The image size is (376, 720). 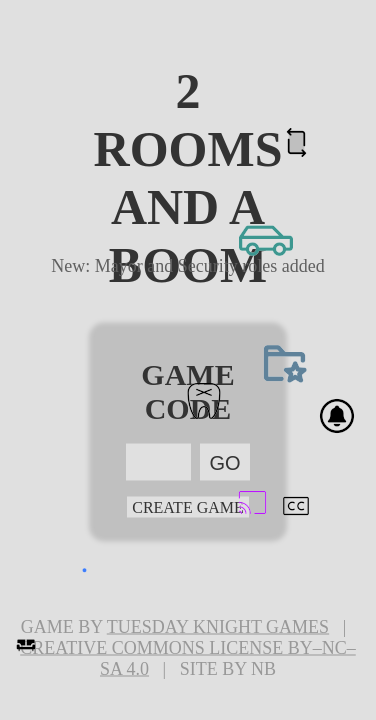 What do you see at coordinates (337, 416) in the screenshot?
I see `access notification settings` at bounding box center [337, 416].